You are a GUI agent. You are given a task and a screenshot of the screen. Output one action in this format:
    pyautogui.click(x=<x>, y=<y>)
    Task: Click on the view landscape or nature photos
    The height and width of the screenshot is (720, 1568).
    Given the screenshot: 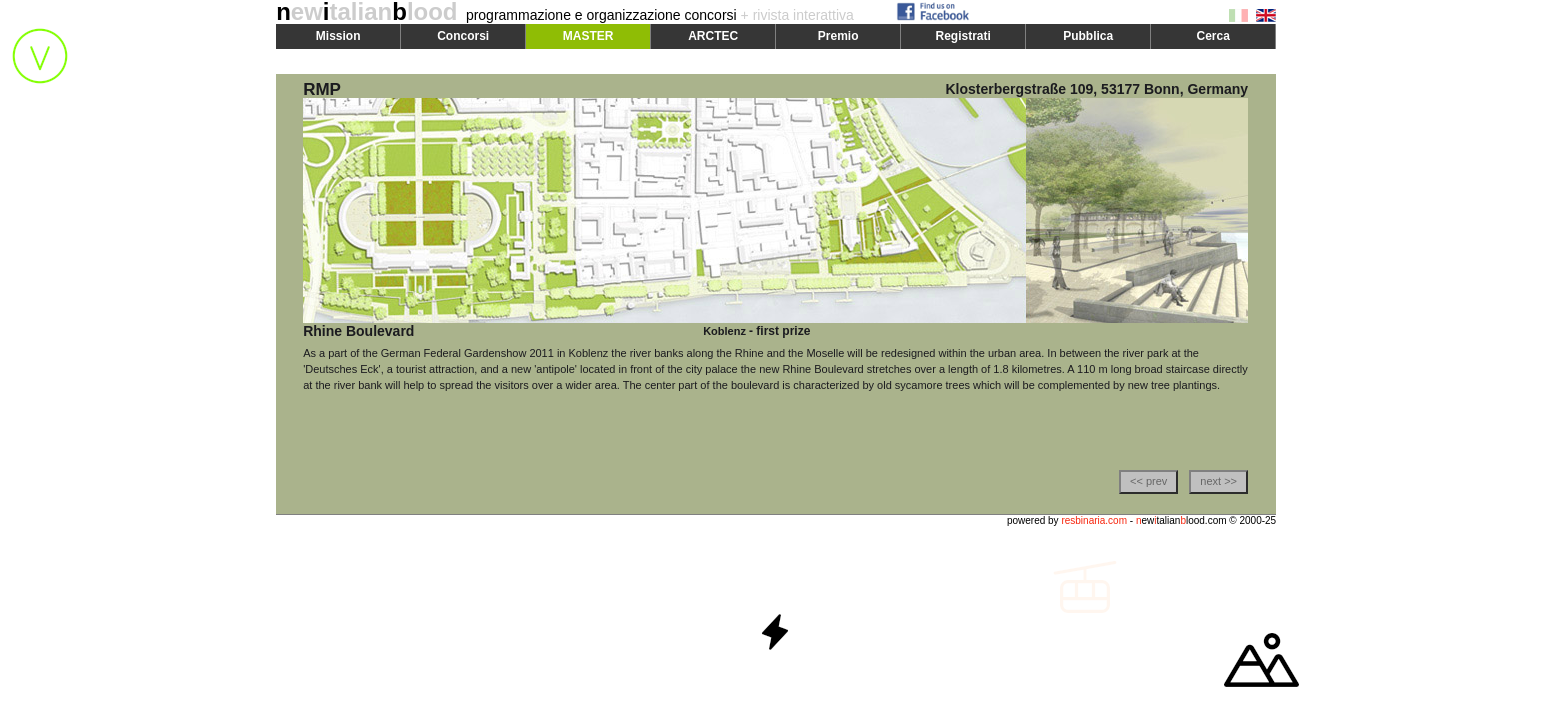 What is the action you would take?
    pyautogui.click(x=1261, y=663)
    